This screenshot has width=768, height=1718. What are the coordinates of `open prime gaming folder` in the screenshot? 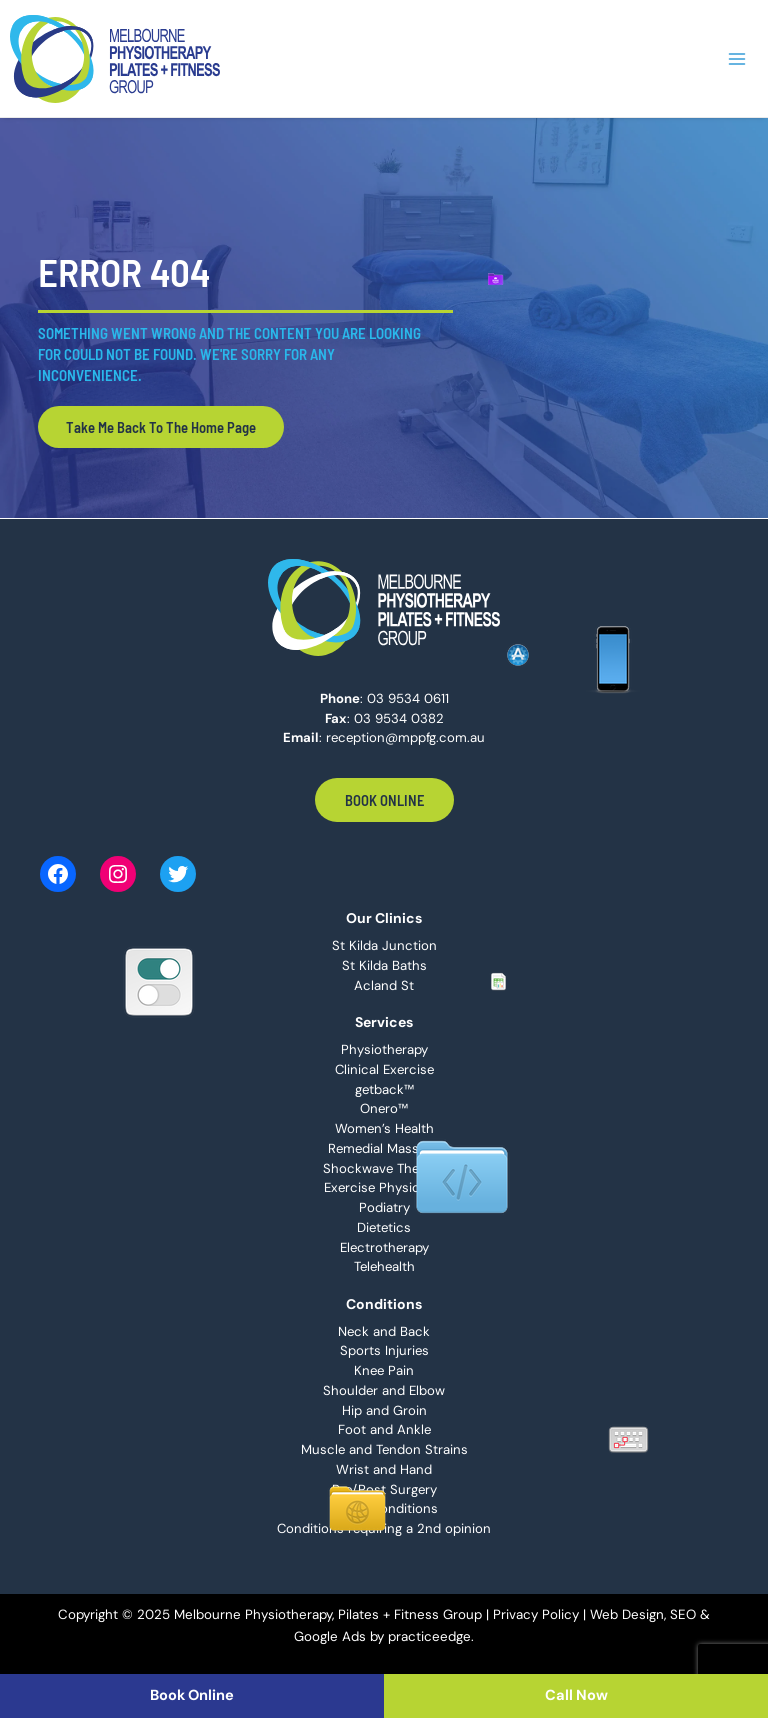 It's located at (495, 279).